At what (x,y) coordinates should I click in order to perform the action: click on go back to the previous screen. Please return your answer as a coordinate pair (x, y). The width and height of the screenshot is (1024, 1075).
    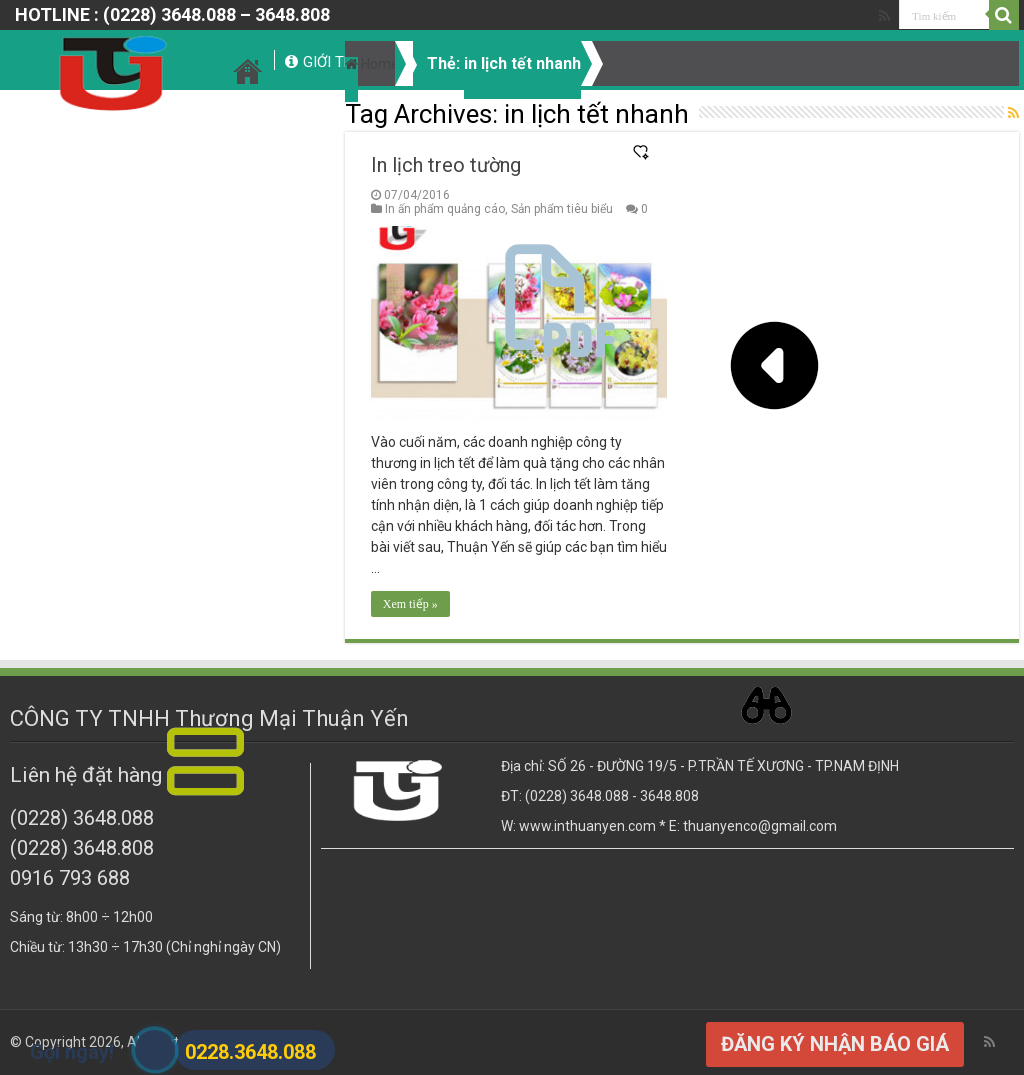
    Looking at the image, I should click on (774, 365).